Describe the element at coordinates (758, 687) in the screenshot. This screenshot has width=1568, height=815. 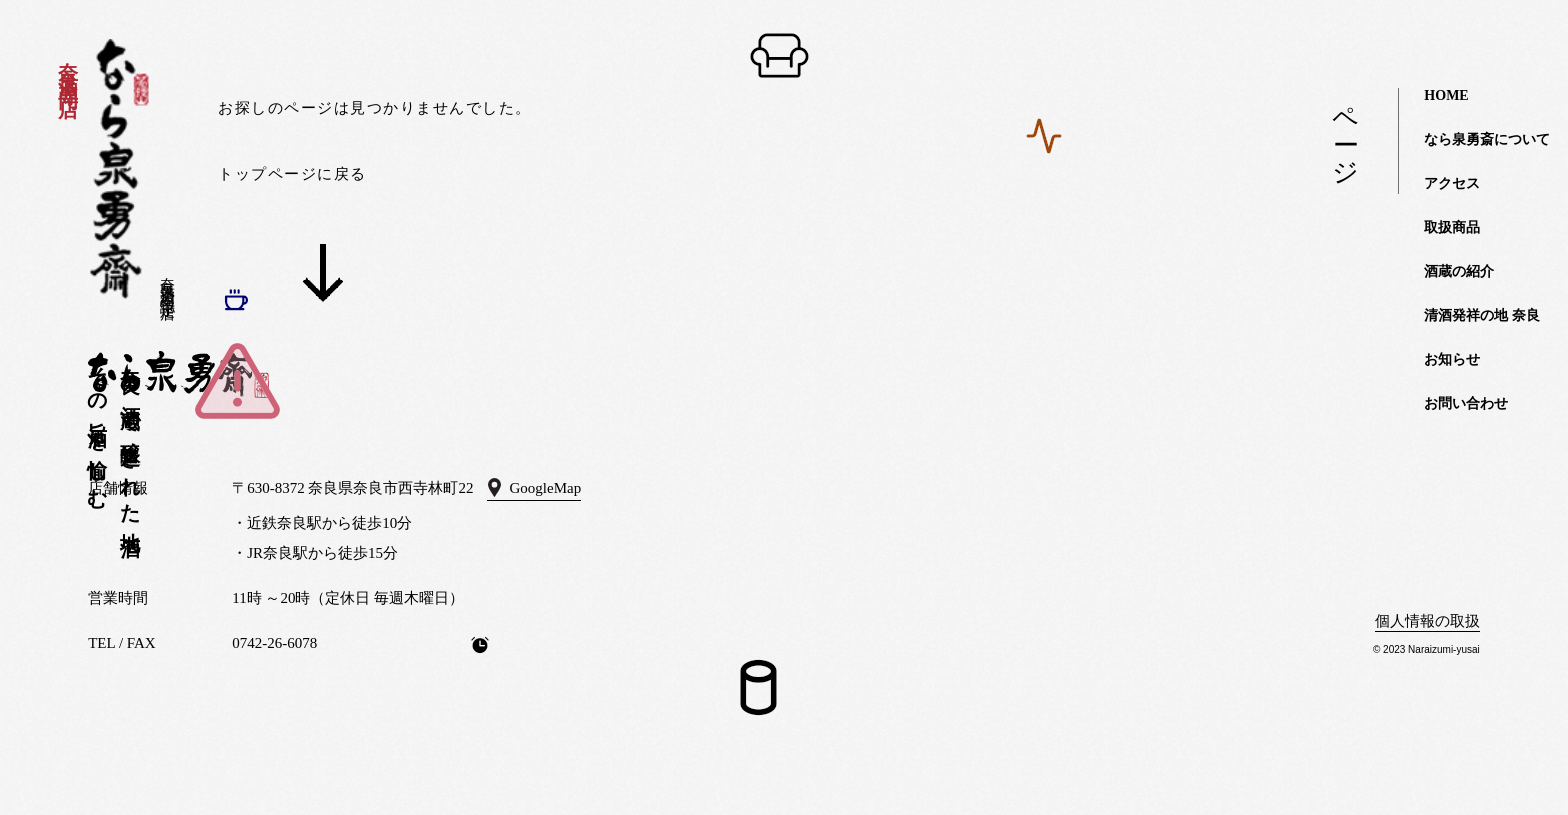
I see `access database or storage` at that location.